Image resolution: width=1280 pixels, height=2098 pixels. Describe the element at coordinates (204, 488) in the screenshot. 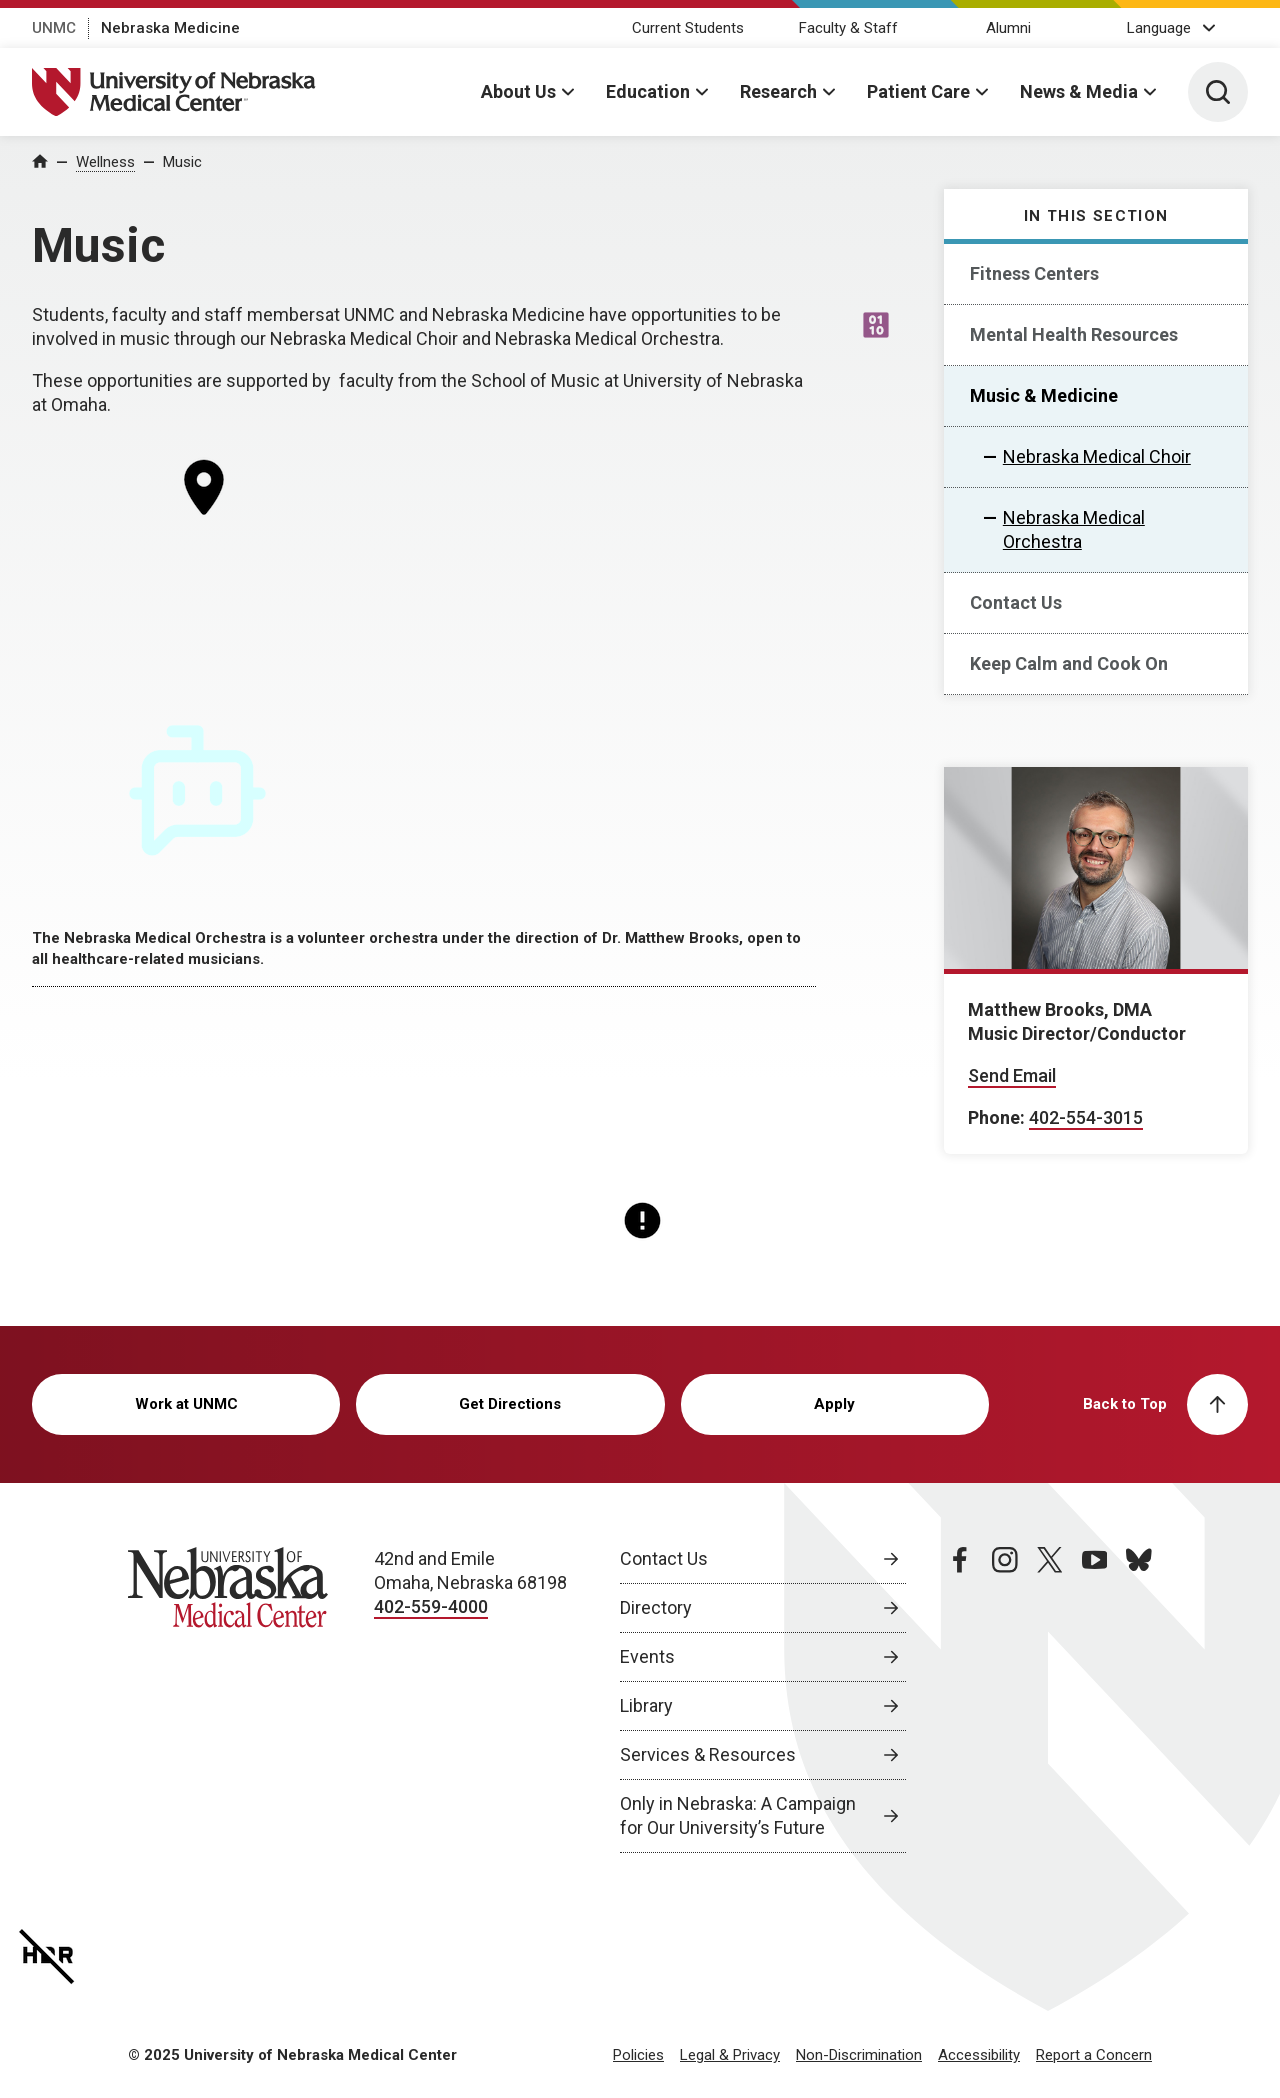

I see `view current location on map` at that location.